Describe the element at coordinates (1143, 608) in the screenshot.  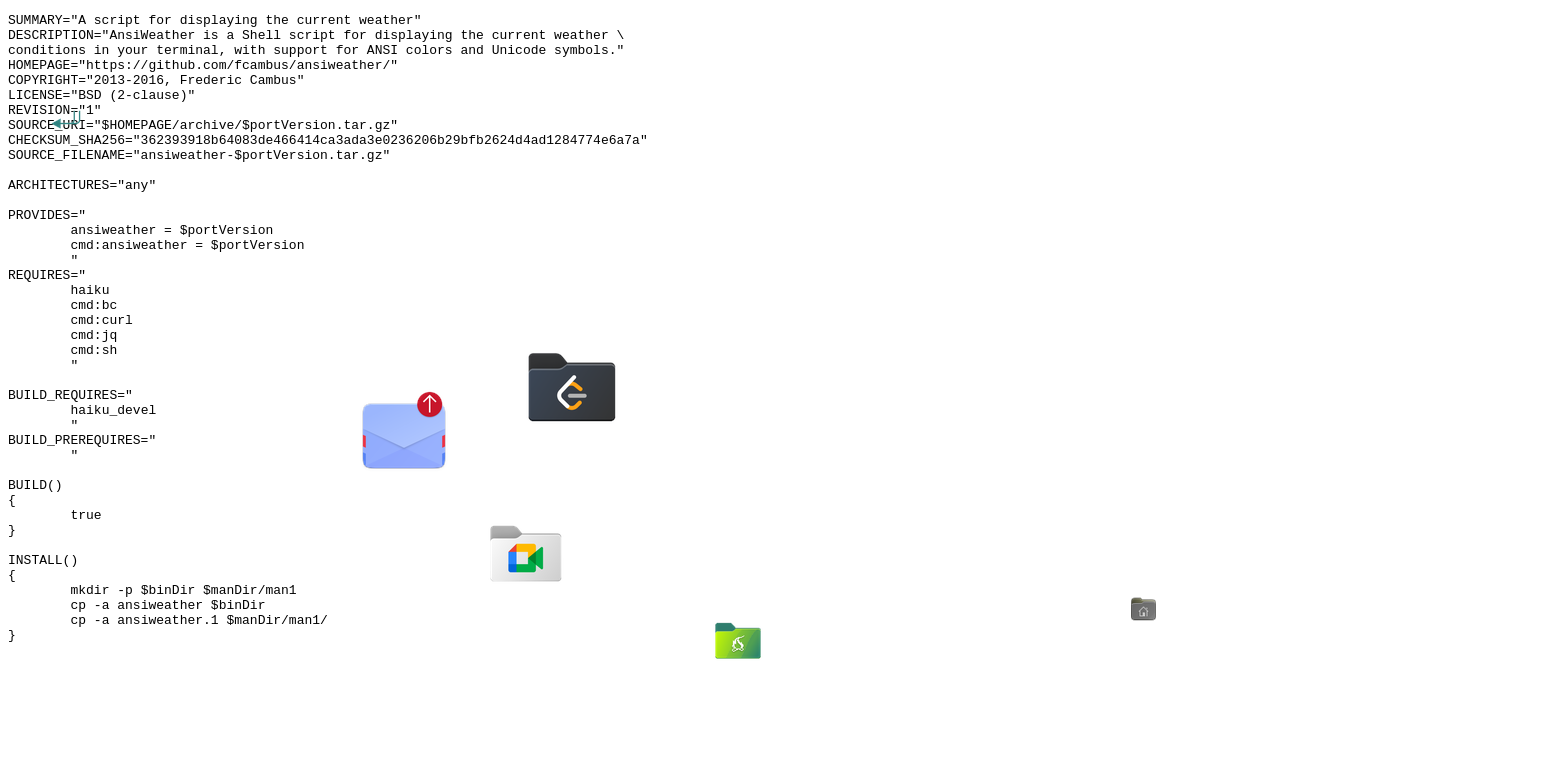
I see `access your home folder` at that location.